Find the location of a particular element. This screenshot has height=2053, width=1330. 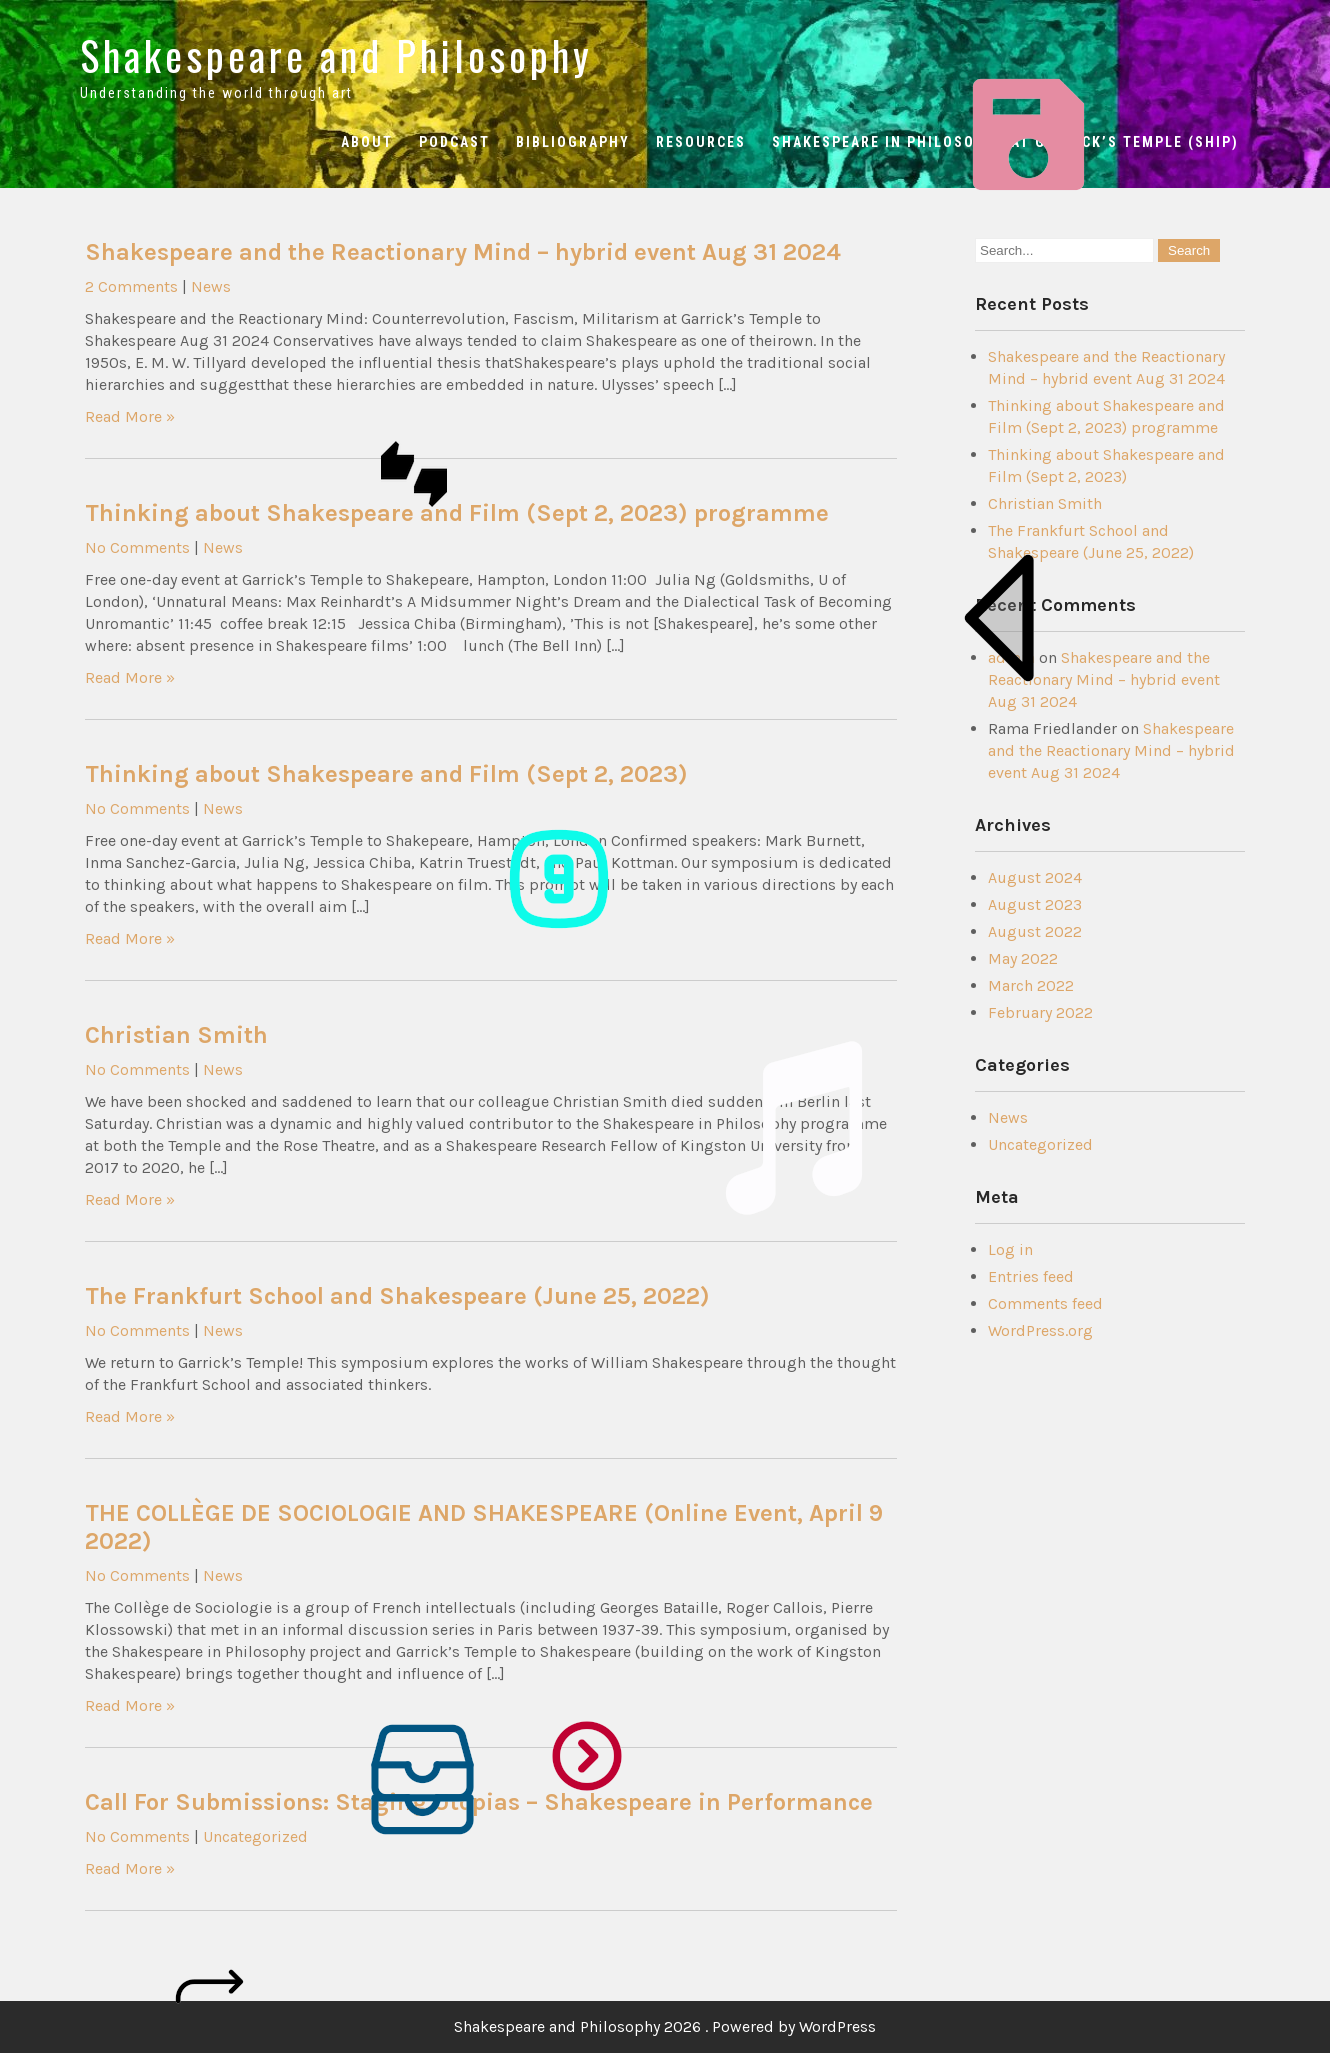

open music player or library is located at coordinates (794, 1128).